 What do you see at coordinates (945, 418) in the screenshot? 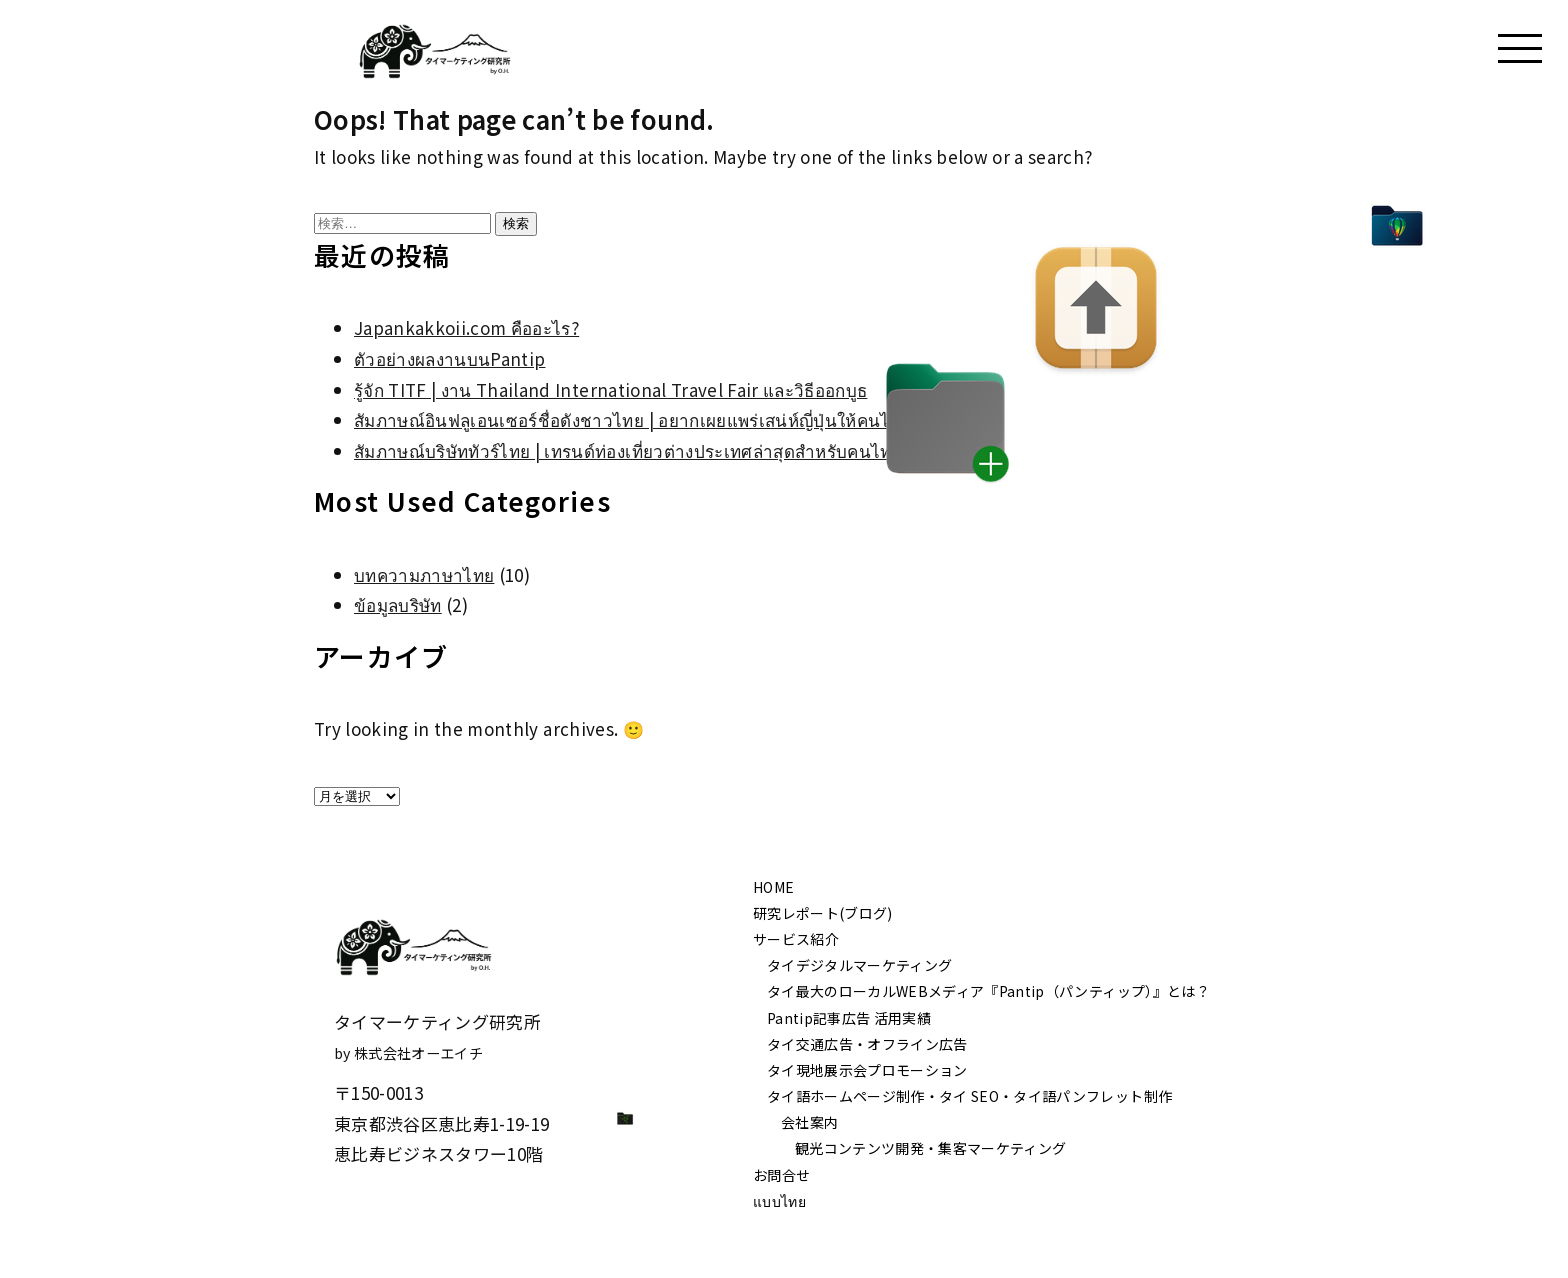
I see `create a new folder` at bounding box center [945, 418].